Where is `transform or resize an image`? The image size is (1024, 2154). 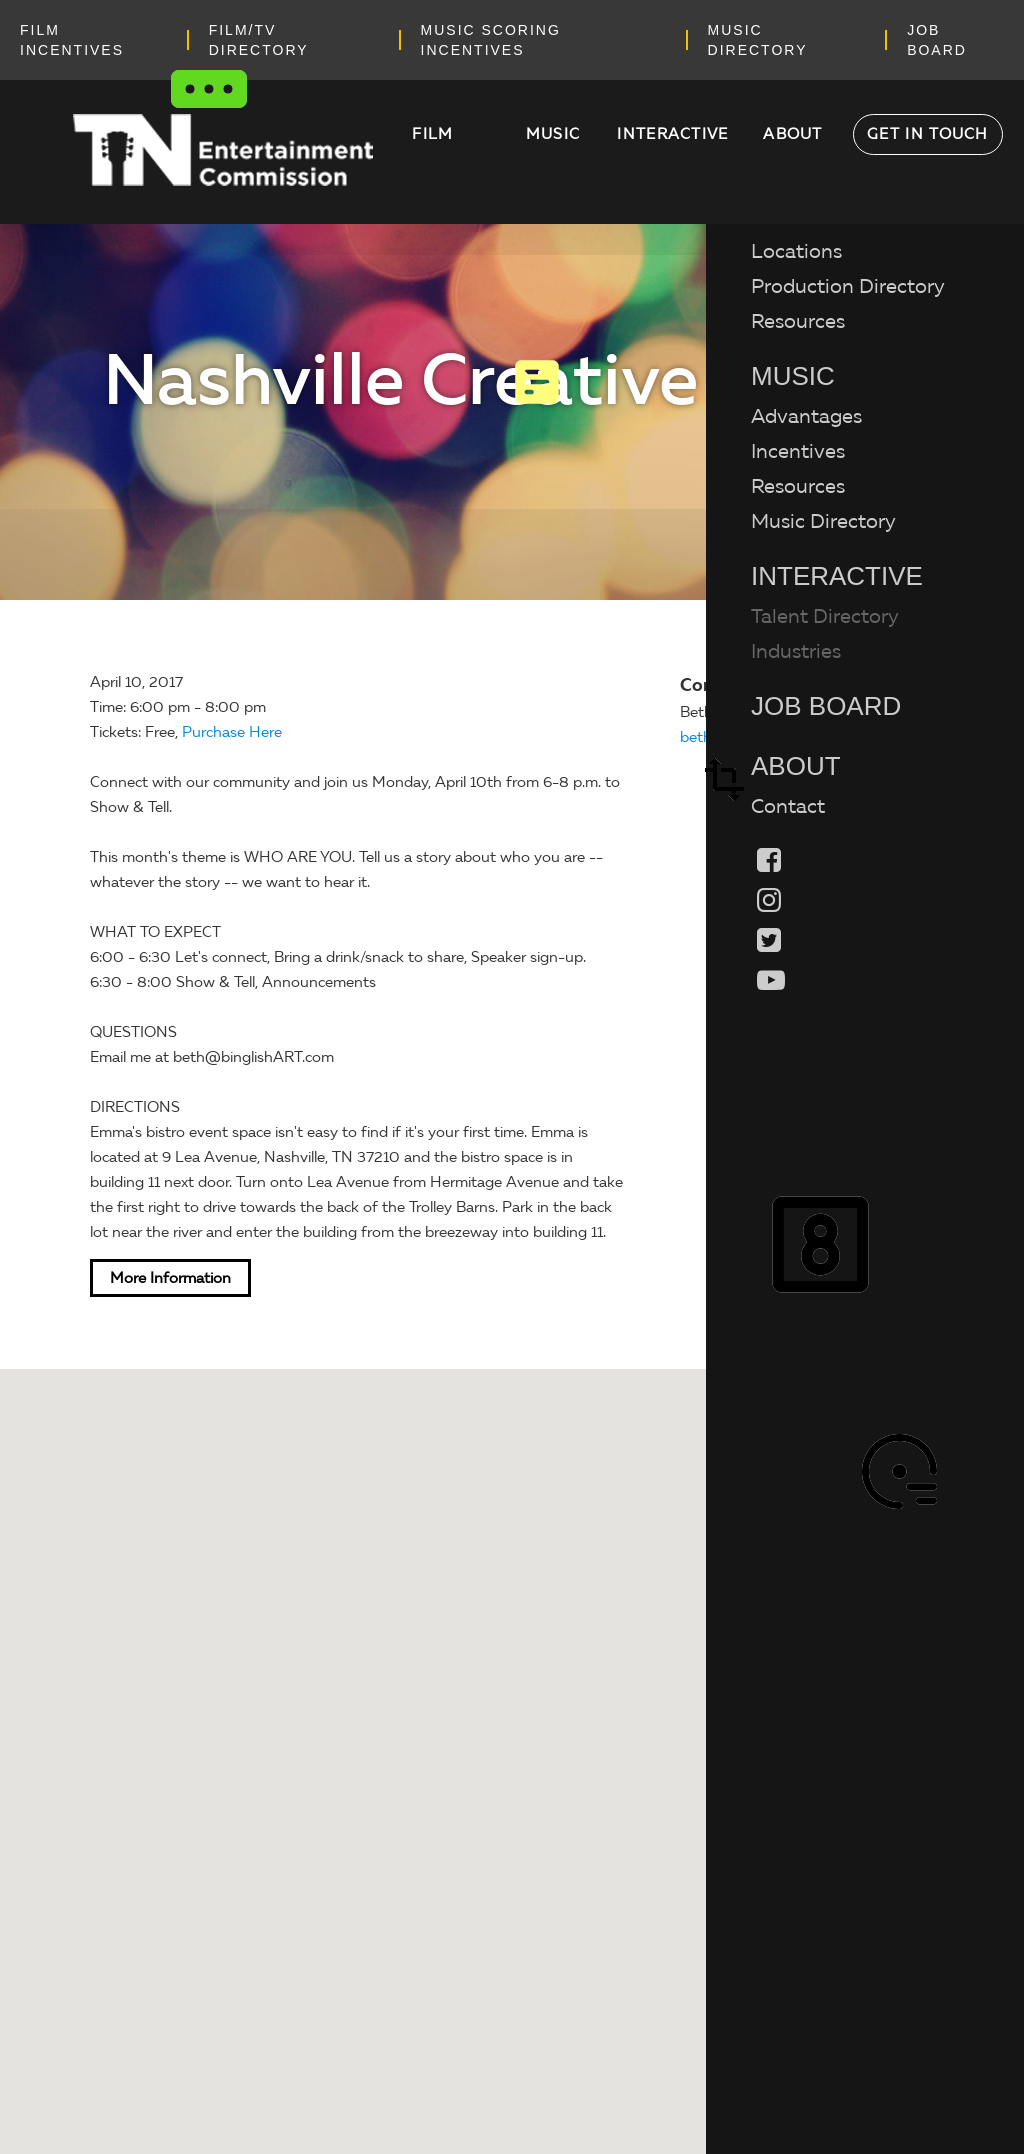
transform or resize an image is located at coordinates (724, 779).